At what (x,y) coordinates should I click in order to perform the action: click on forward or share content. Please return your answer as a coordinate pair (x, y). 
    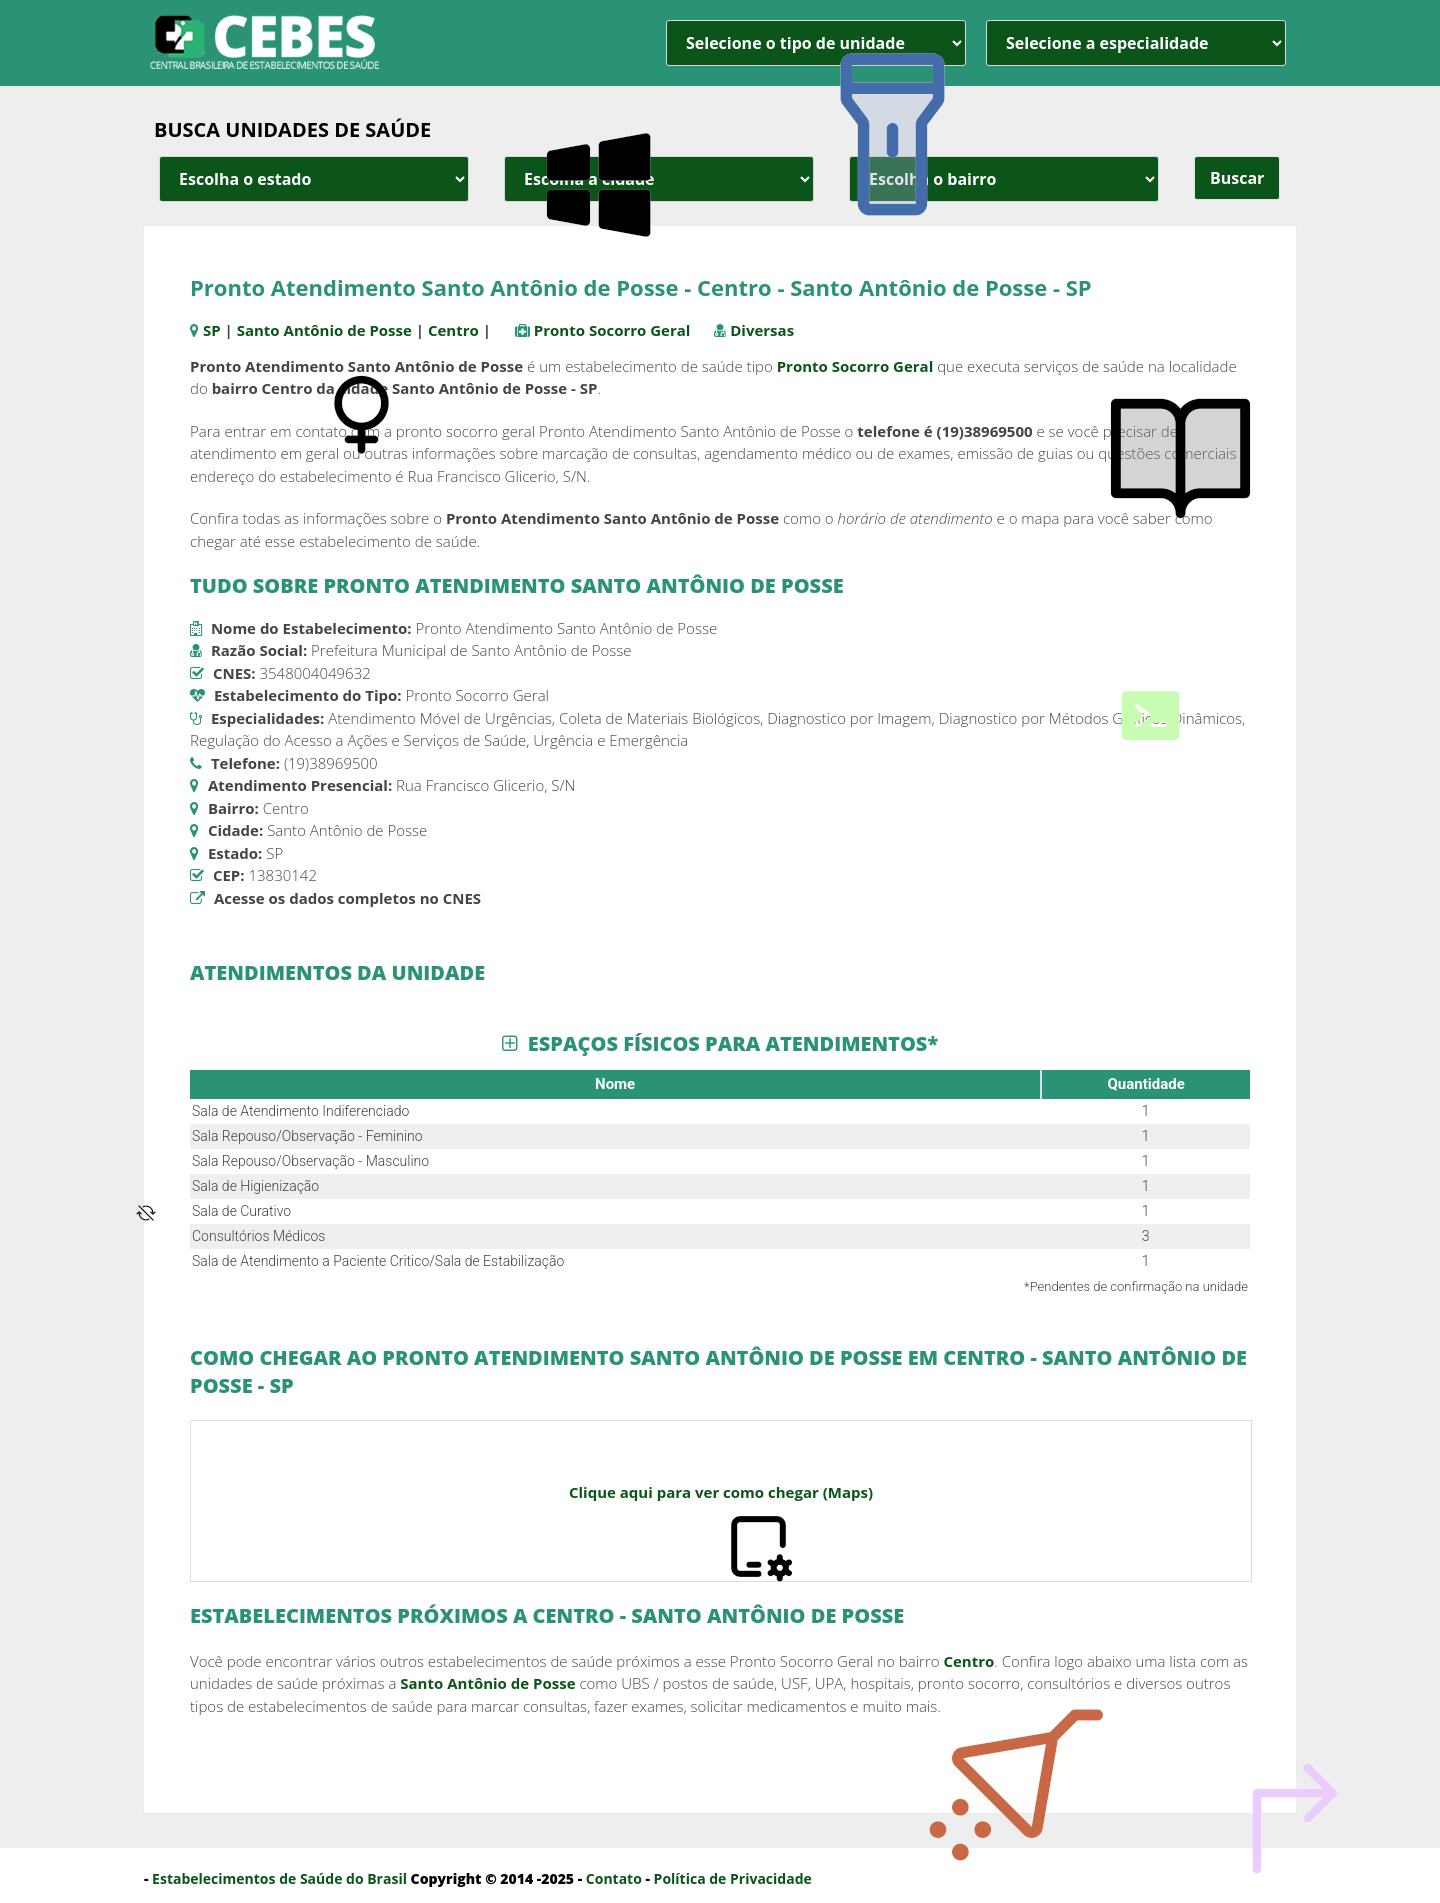
    Looking at the image, I should click on (1286, 1818).